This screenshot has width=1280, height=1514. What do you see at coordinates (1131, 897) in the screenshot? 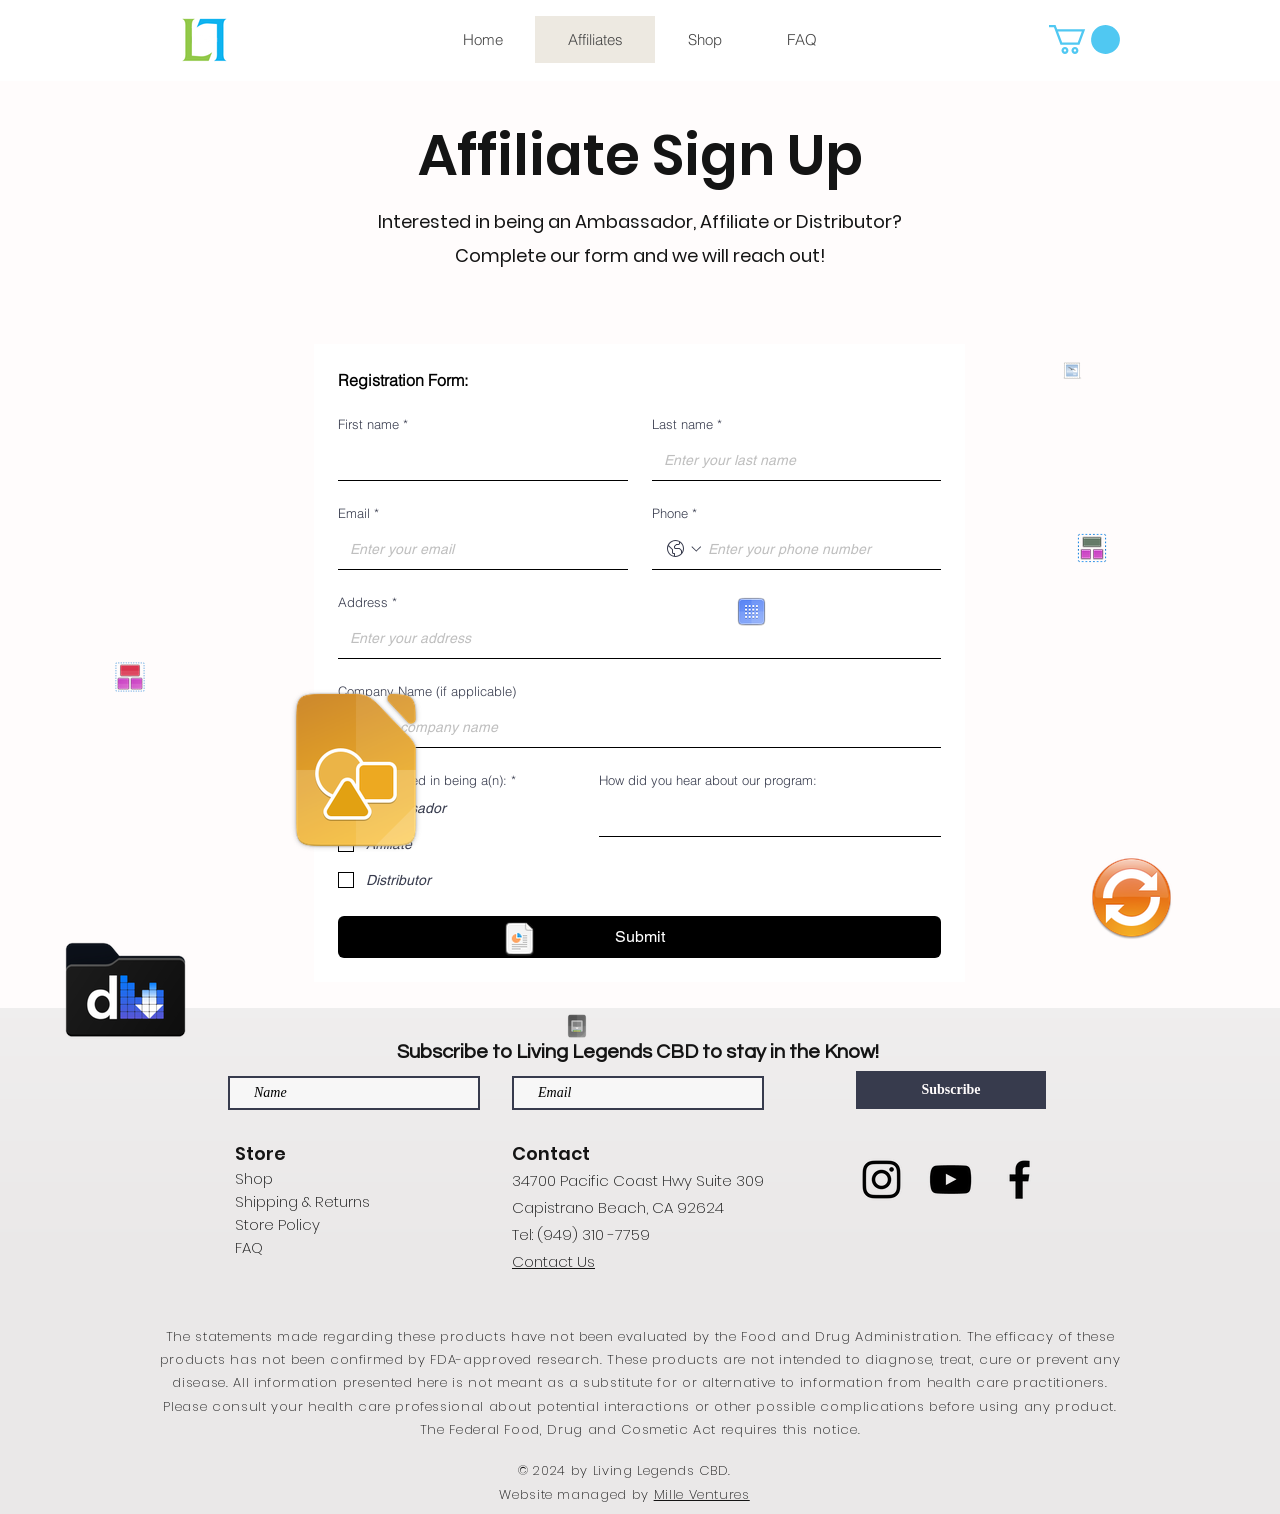
I see `sync data across devices or services` at bounding box center [1131, 897].